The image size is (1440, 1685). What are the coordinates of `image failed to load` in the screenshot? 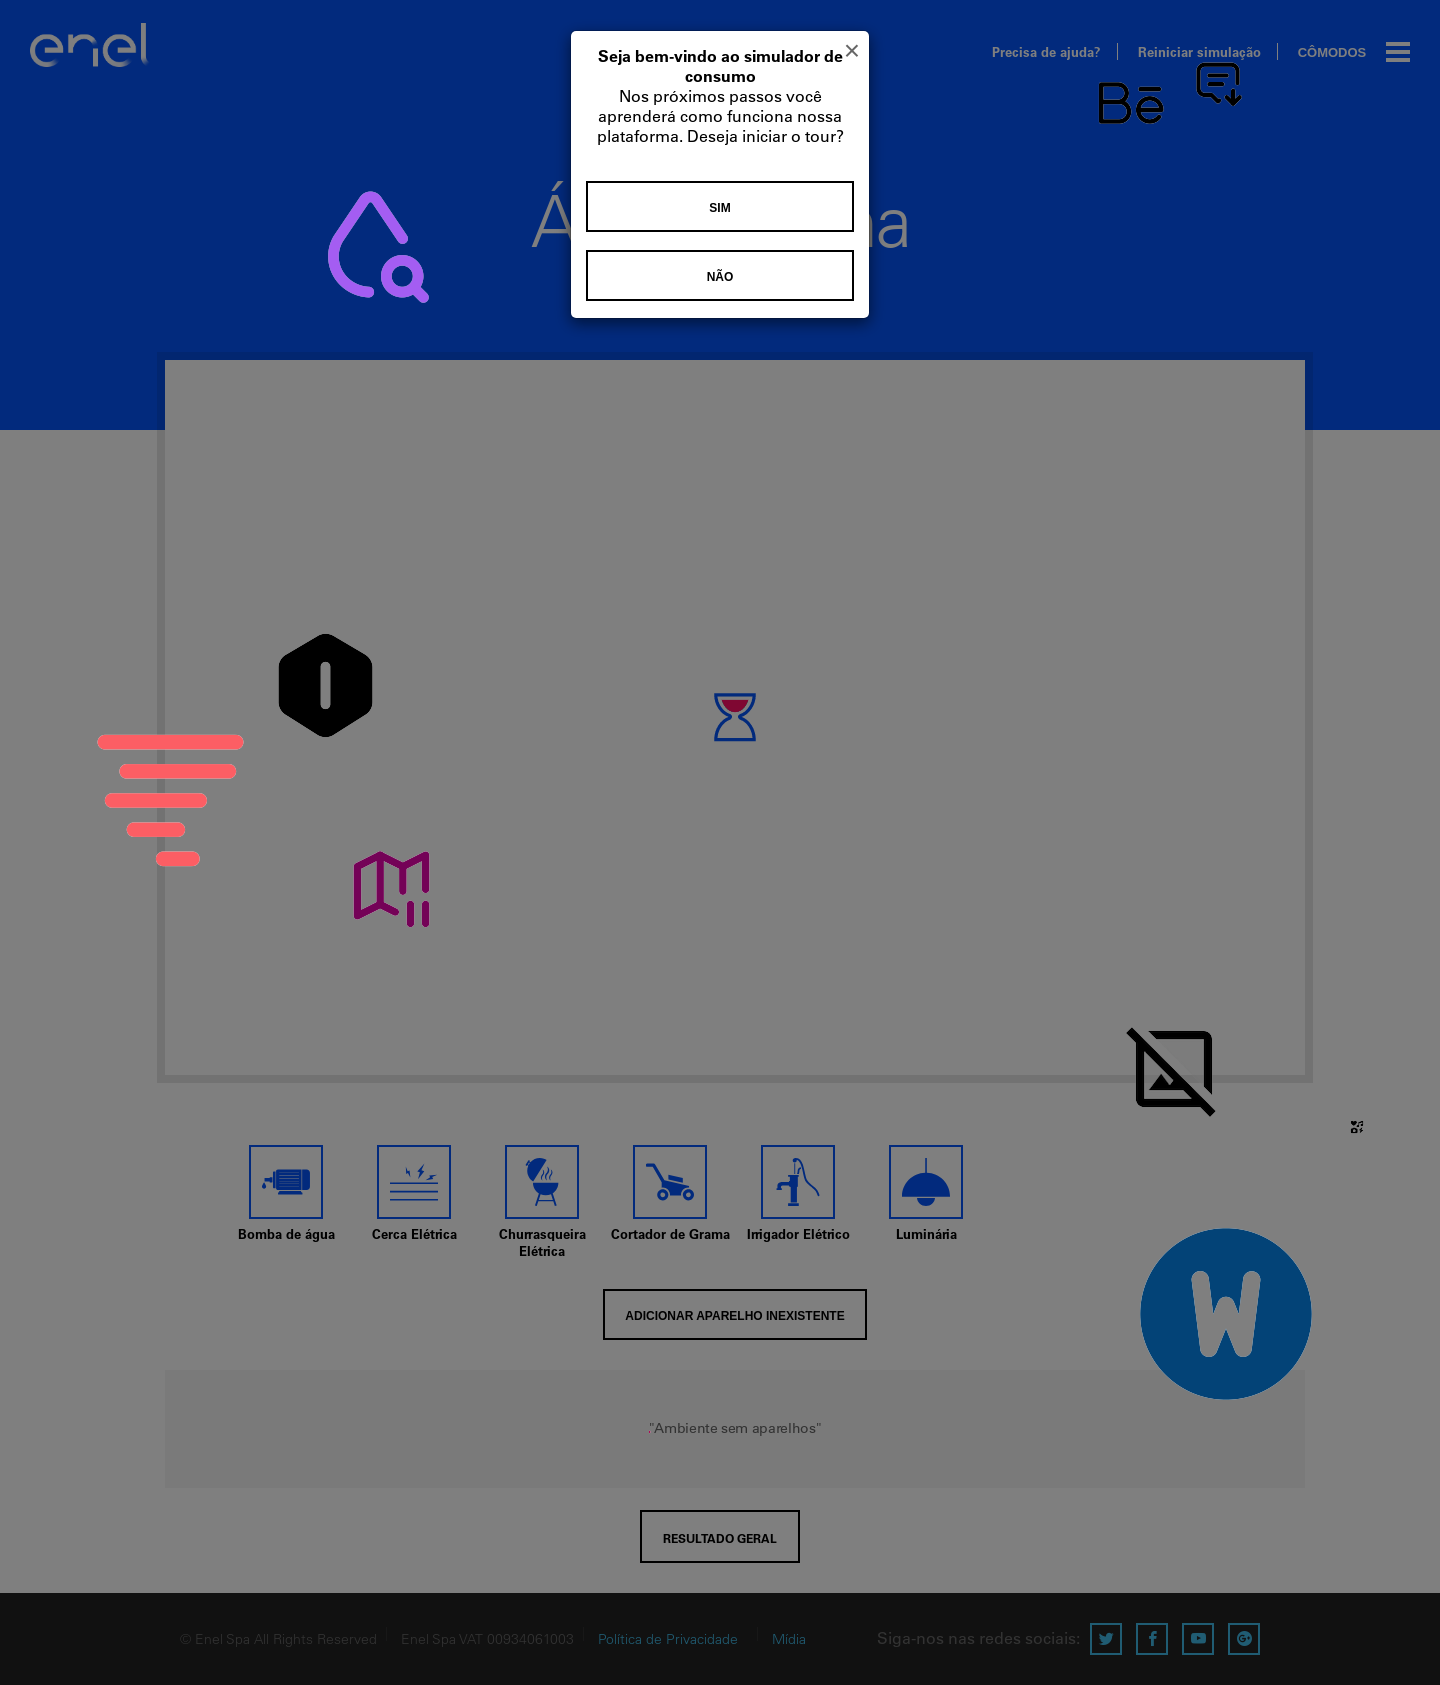 It's located at (1174, 1069).